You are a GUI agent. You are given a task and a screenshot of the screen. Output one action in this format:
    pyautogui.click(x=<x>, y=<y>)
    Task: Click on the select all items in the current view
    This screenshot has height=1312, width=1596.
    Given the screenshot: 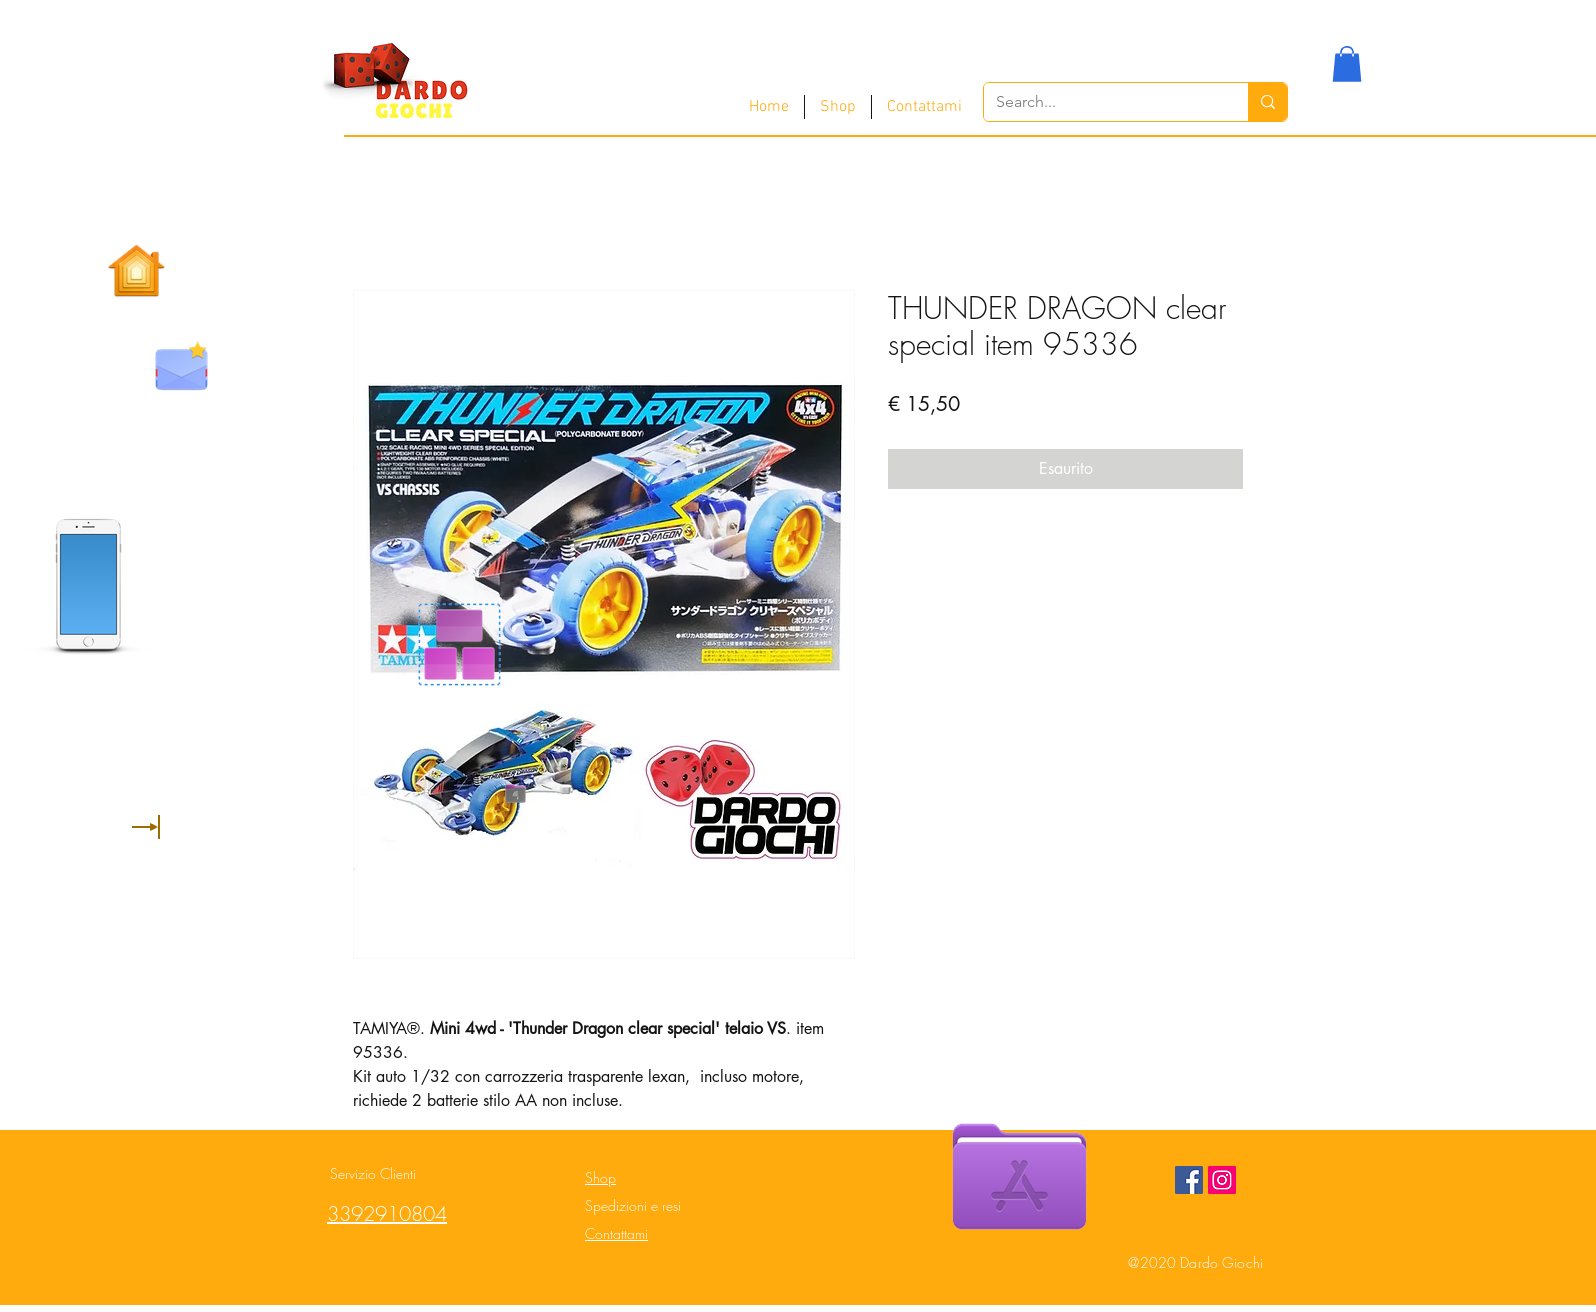 What is the action you would take?
    pyautogui.click(x=459, y=644)
    